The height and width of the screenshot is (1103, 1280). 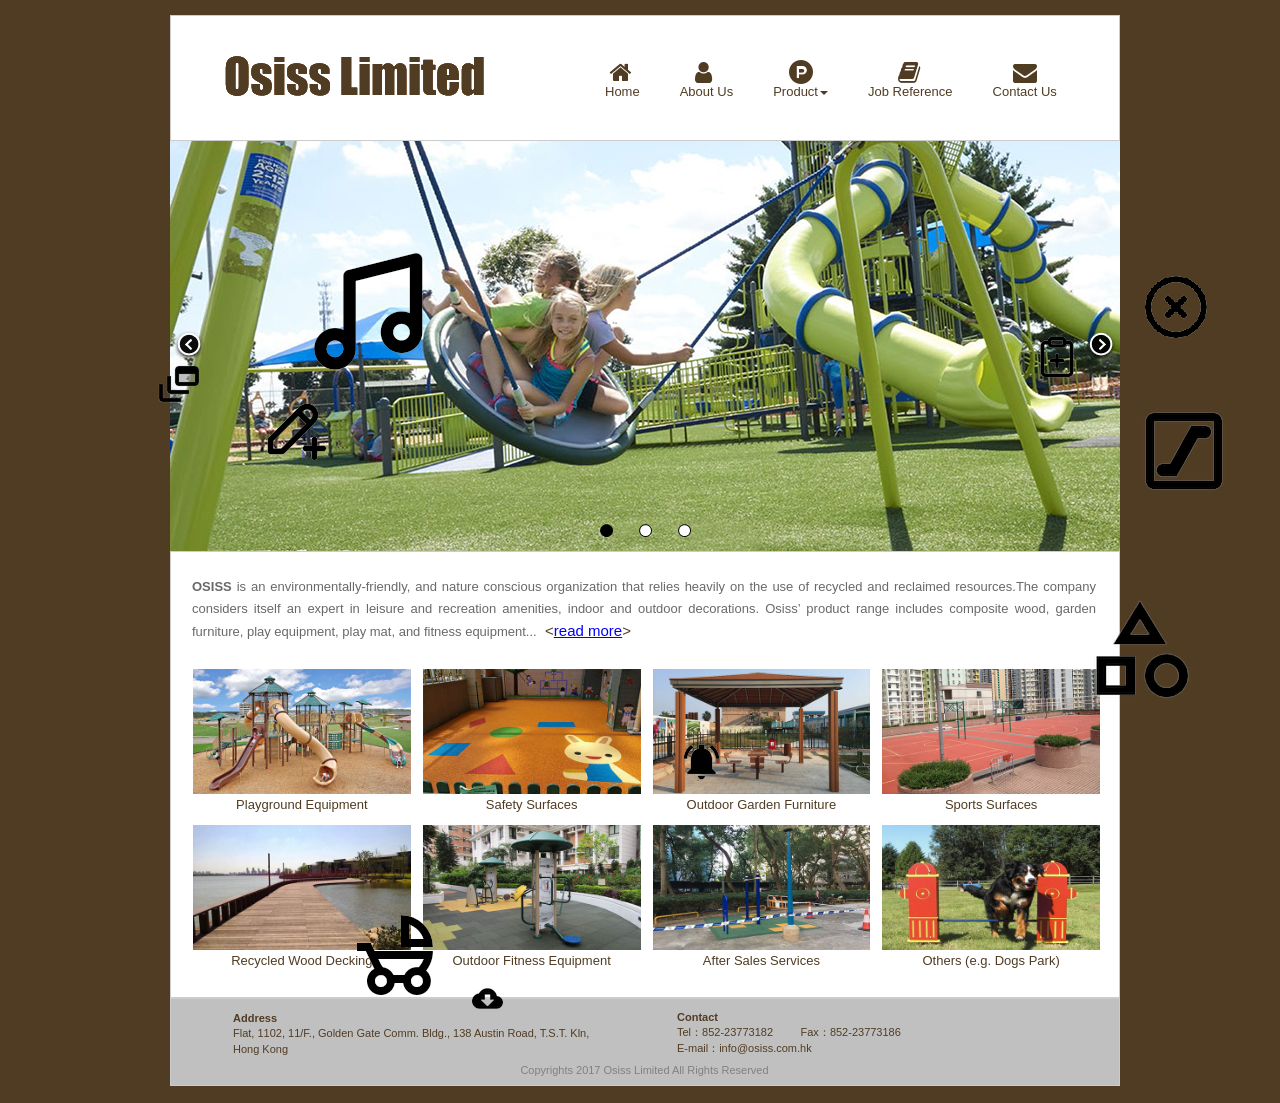 I want to click on indicates child-friendly or family-friendly location, so click(x=397, y=955).